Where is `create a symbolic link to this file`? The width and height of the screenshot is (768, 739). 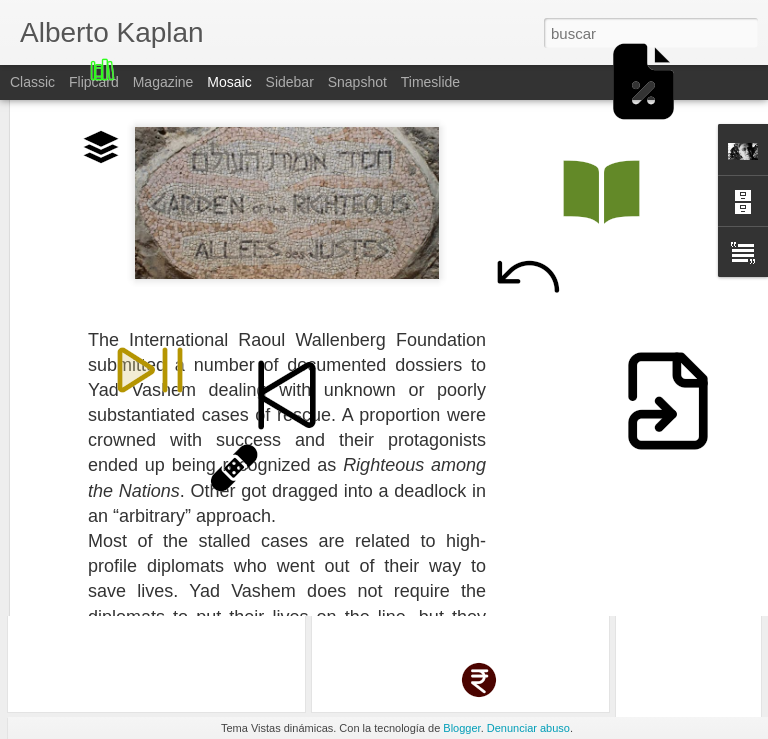 create a symbolic link to this file is located at coordinates (668, 401).